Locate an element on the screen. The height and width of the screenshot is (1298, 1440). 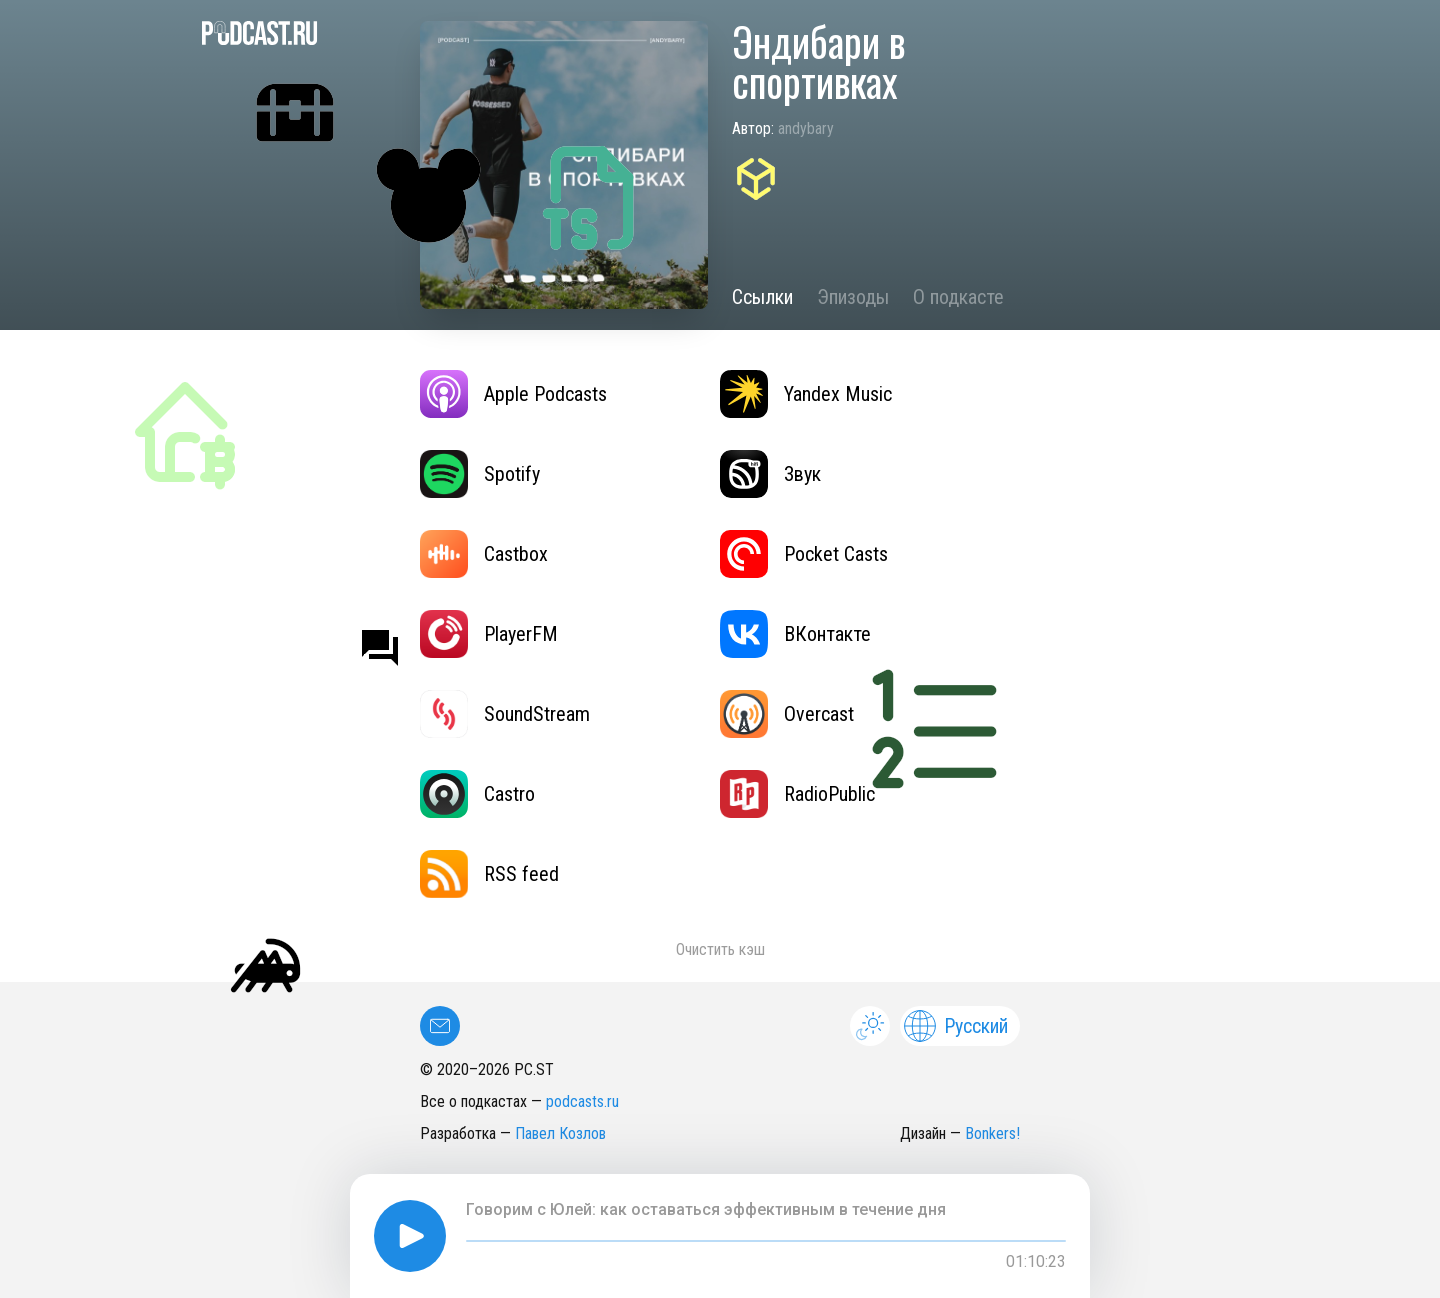
indicates a TypeScript file is located at coordinates (592, 198).